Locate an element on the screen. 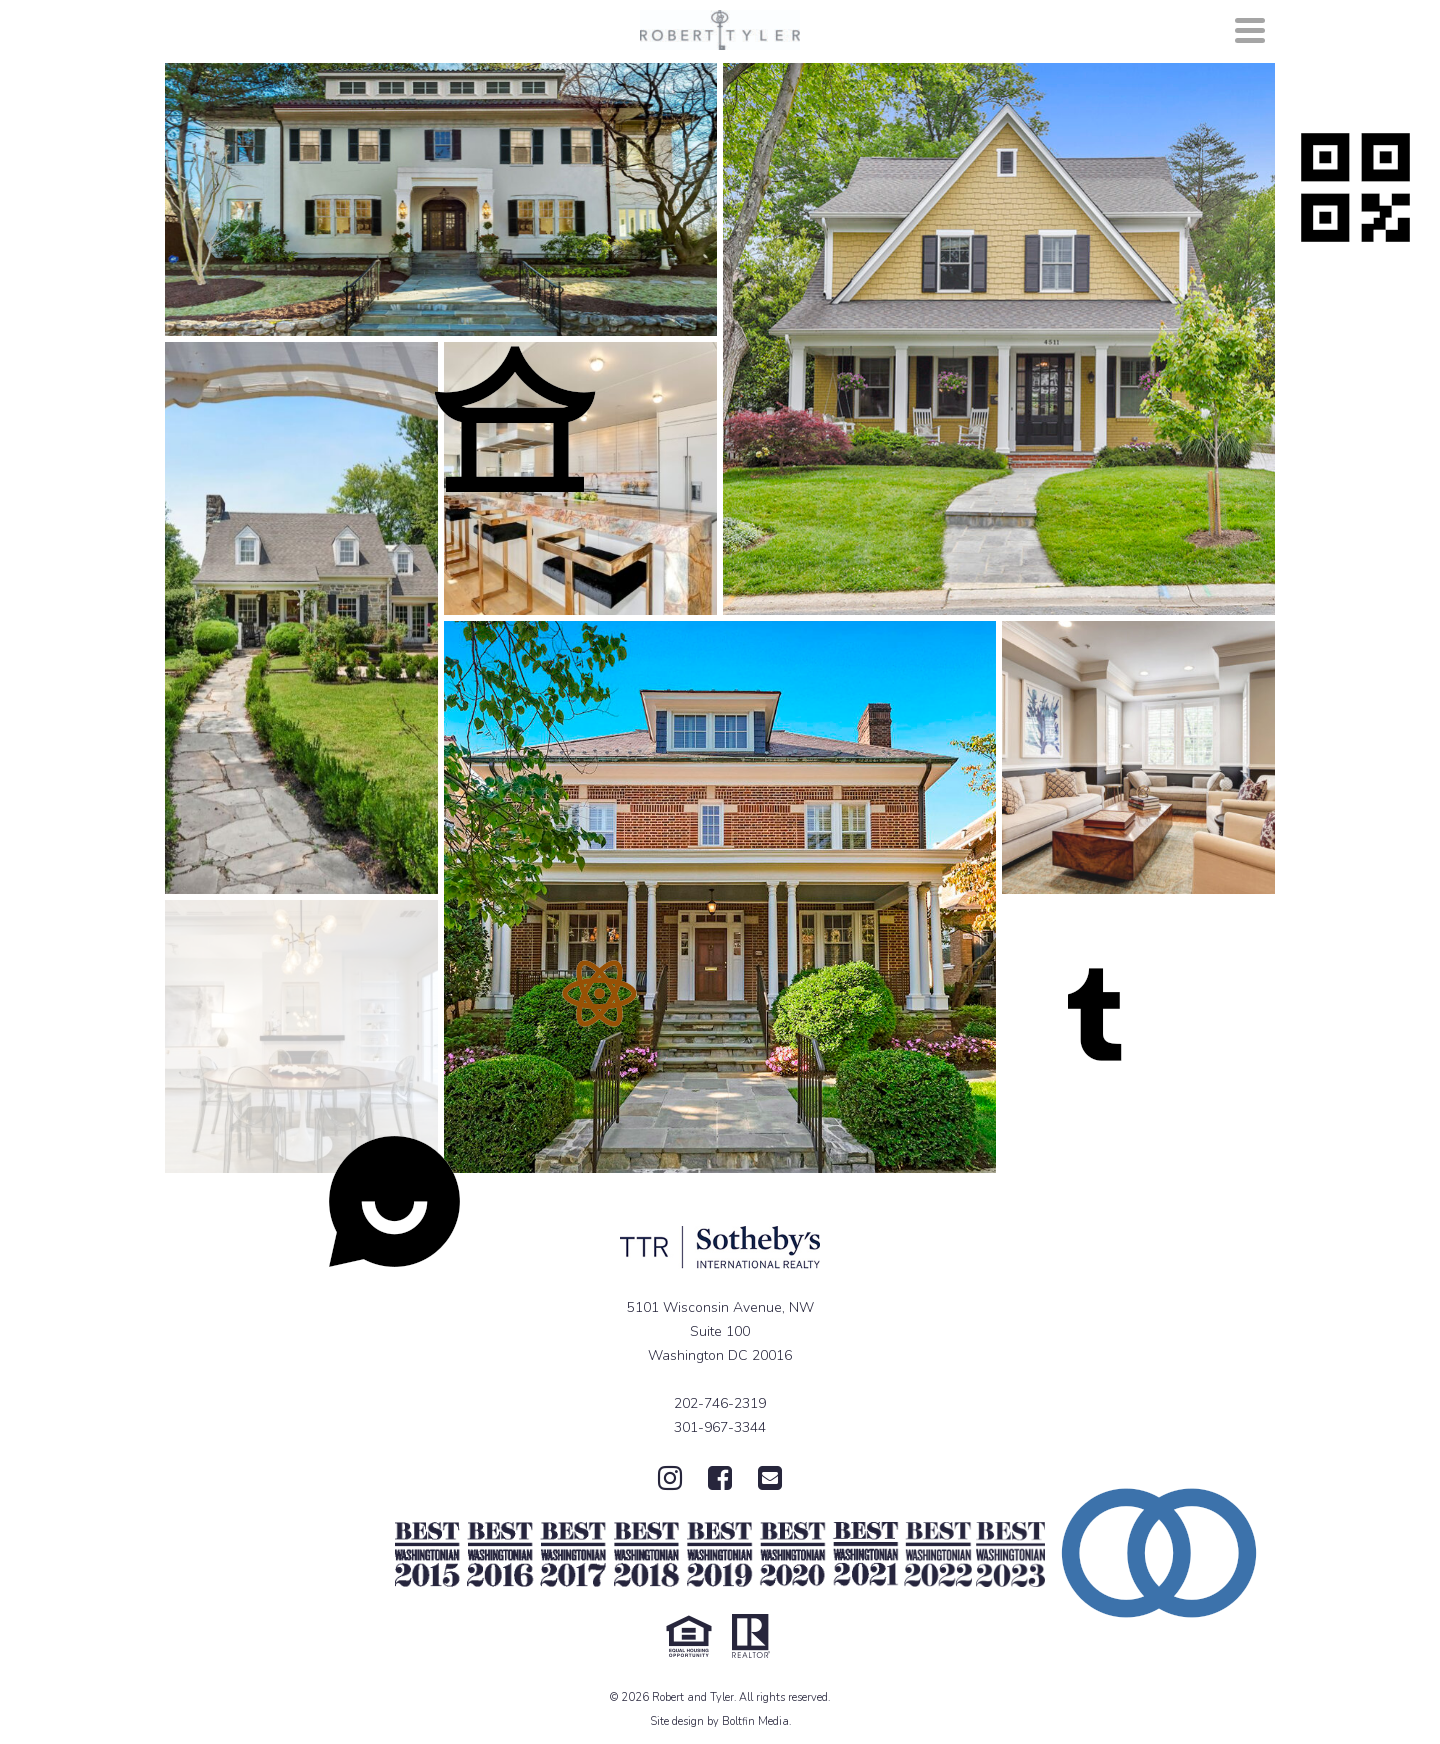 This screenshot has width=1440, height=1744. scan or generate a QR code is located at coordinates (1355, 187).